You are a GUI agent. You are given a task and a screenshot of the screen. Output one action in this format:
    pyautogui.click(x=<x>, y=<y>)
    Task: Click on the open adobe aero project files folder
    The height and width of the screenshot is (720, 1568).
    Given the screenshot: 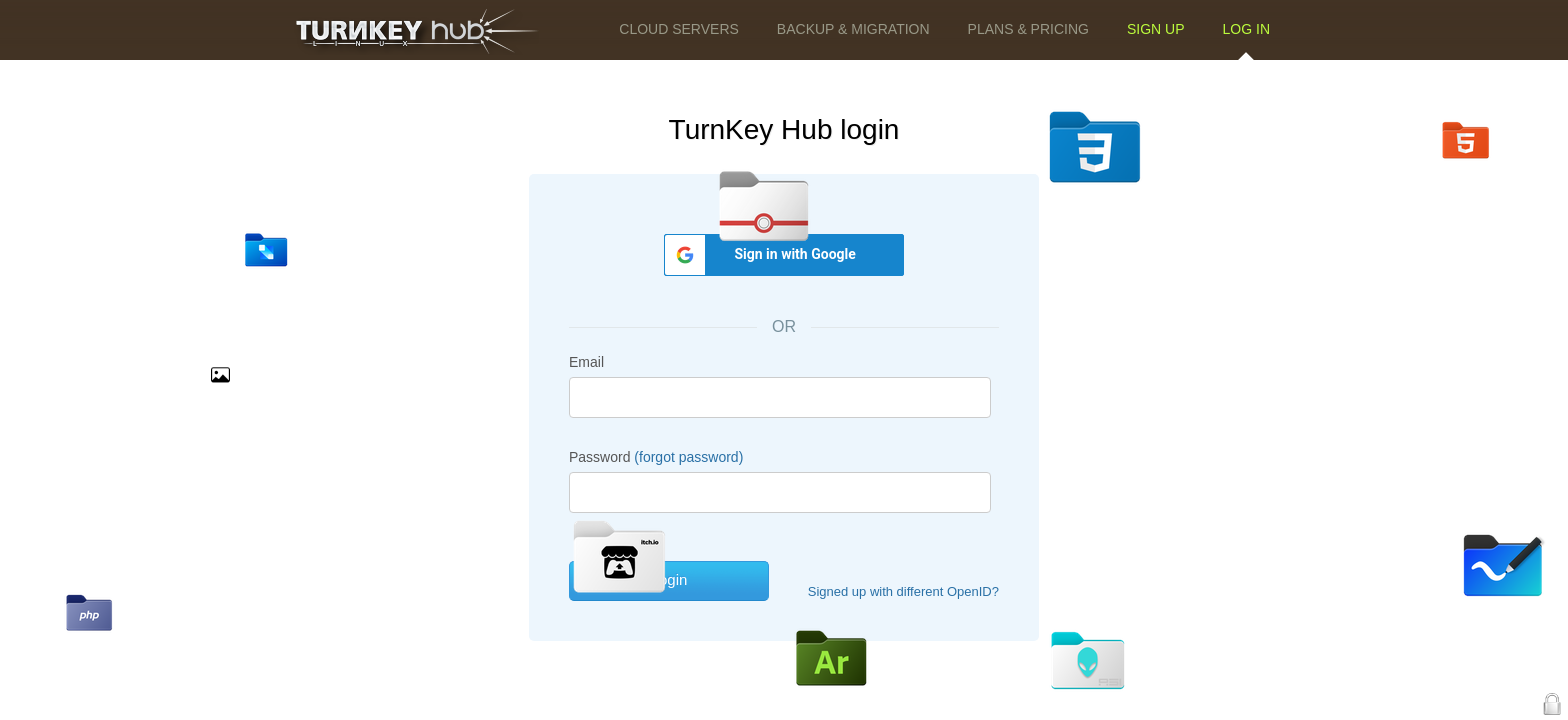 What is the action you would take?
    pyautogui.click(x=831, y=660)
    